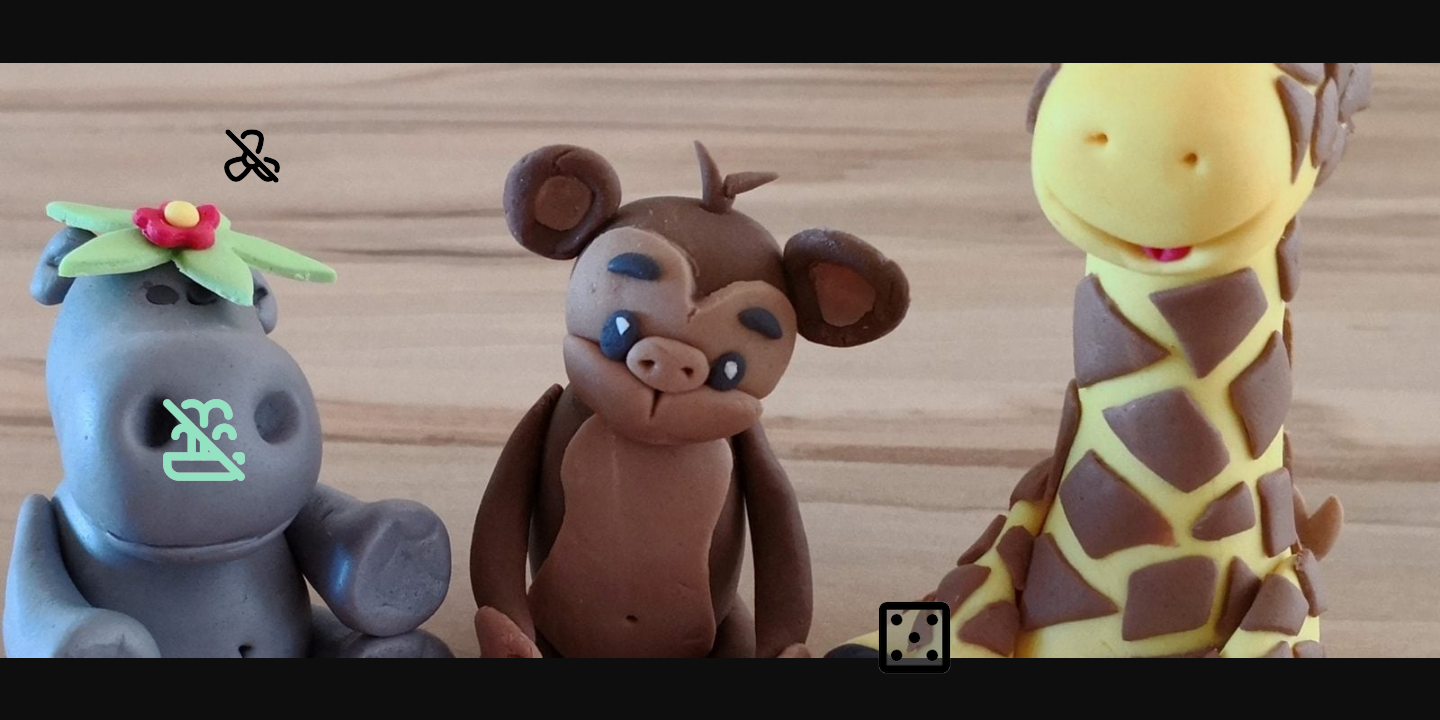  I want to click on disable propeller or fan function, so click(252, 156).